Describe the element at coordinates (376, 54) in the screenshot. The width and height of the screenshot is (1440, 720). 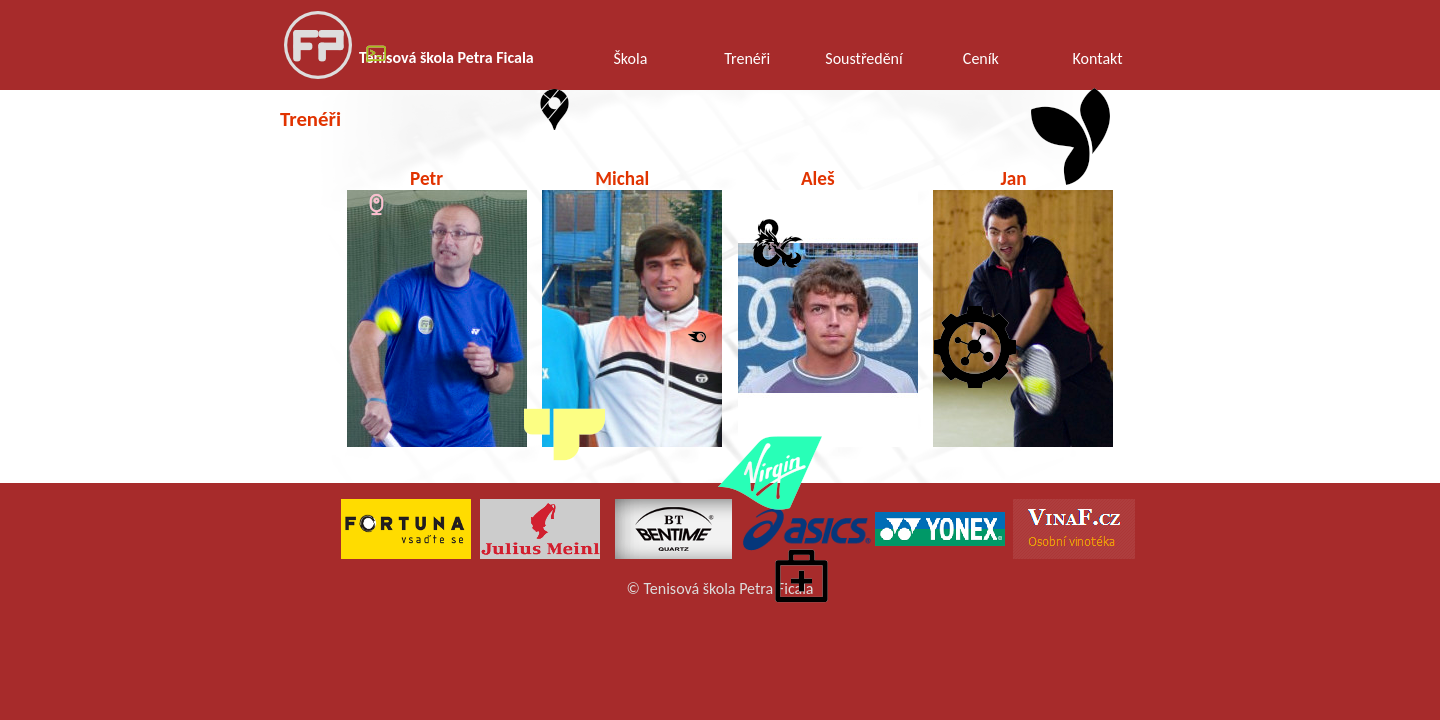
I see `open ntfy push notification service` at that location.